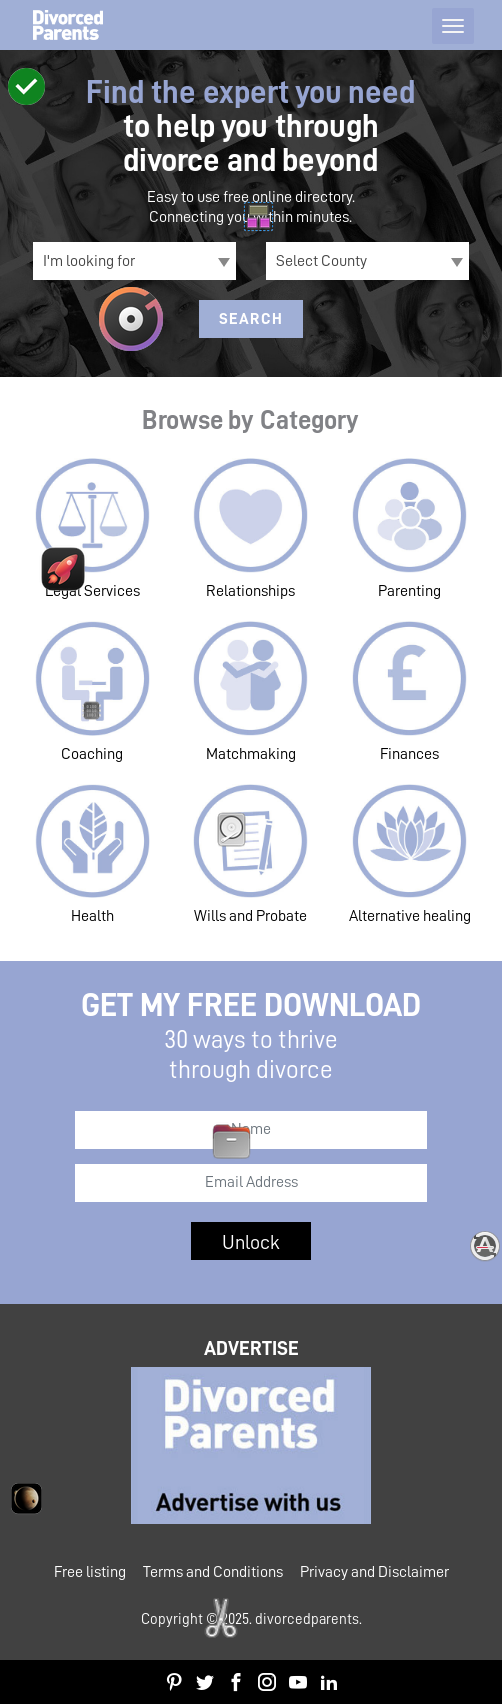  What do you see at coordinates (231, 829) in the screenshot?
I see `open disk management utility` at bounding box center [231, 829].